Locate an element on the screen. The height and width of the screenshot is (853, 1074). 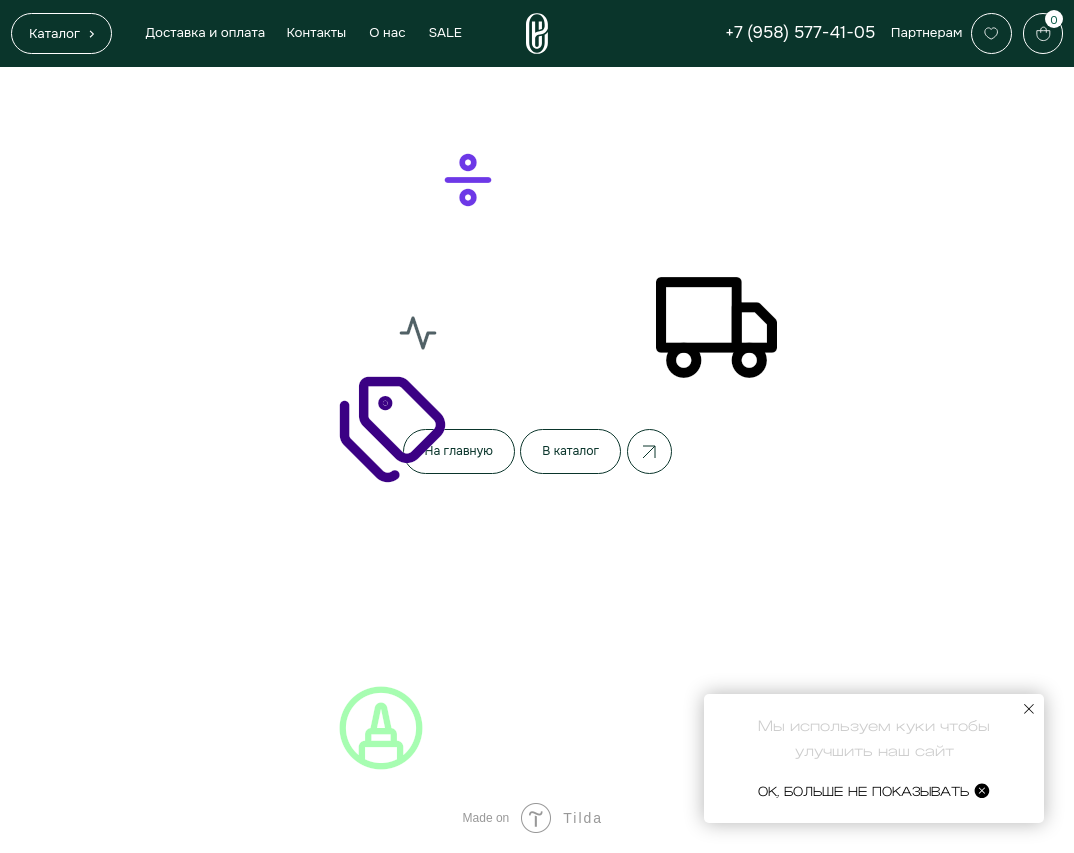
manage tags or labels is located at coordinates (392, 429).